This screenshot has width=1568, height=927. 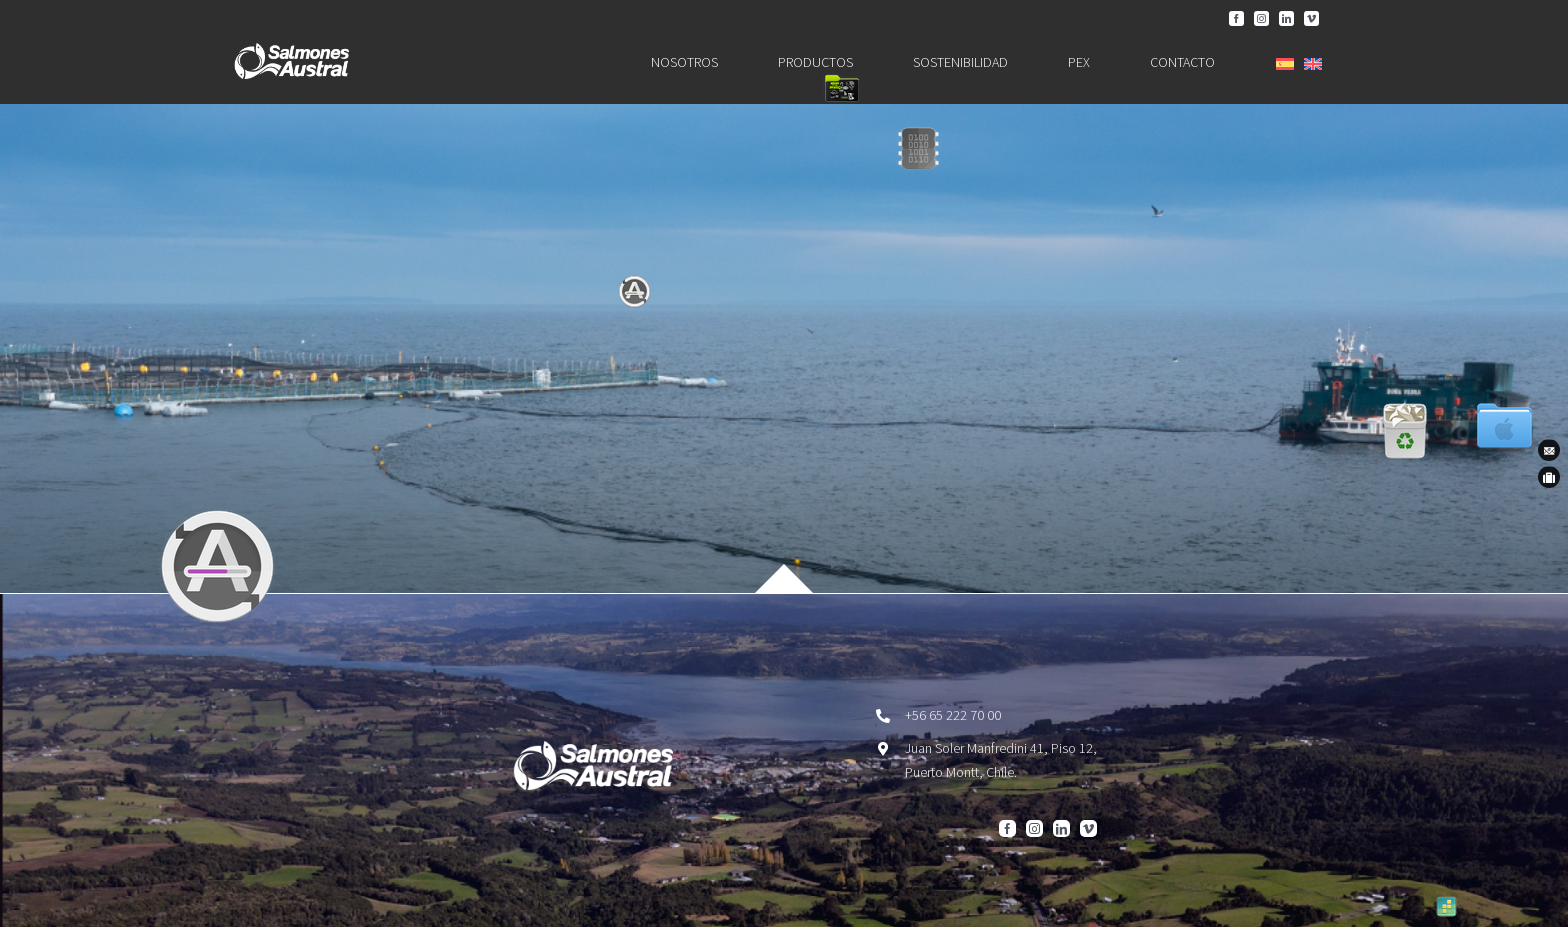 What do you see at coordinates (918, 148) in the screenshot?
I see `firmware file type indicator` at bounding box center [918, 148].